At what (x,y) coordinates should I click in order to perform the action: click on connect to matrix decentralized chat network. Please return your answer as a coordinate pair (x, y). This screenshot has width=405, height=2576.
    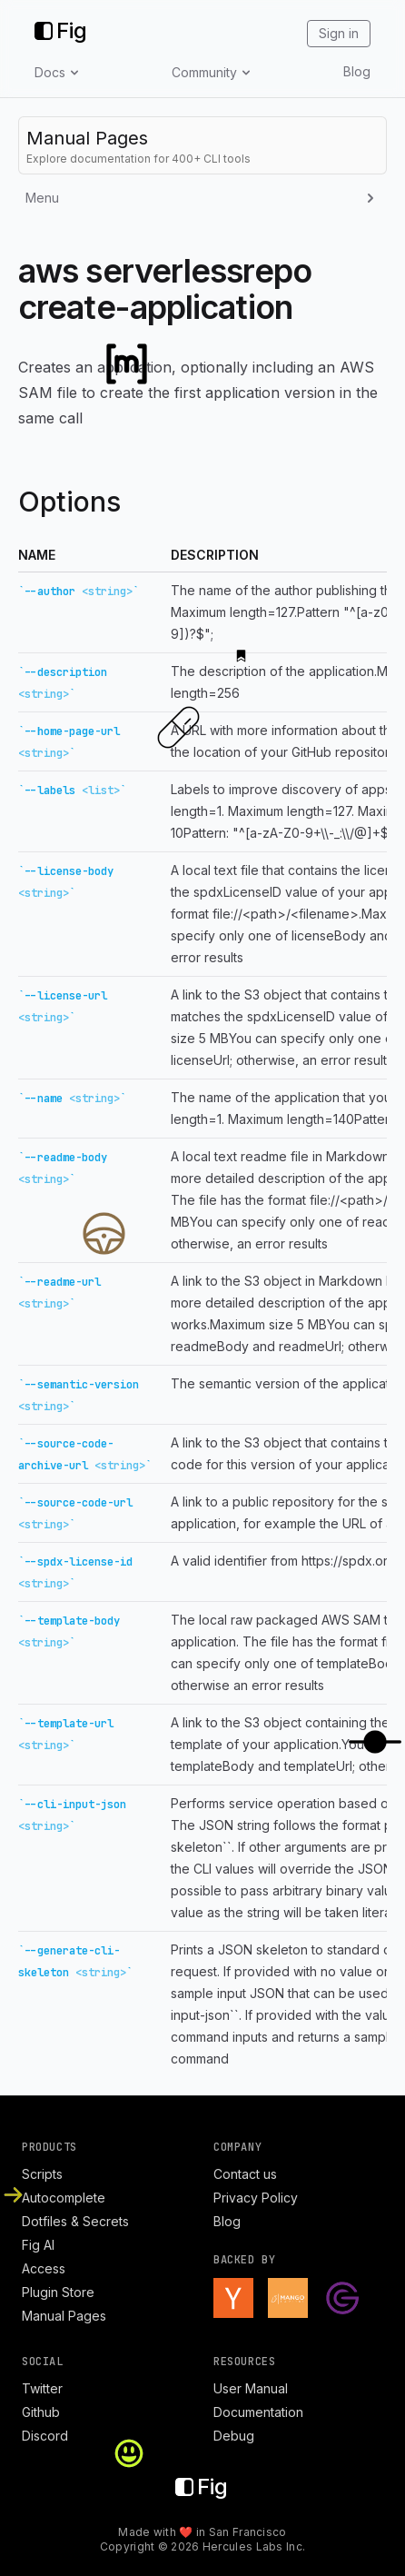
    Looking at the image, I should click on (126, 363).